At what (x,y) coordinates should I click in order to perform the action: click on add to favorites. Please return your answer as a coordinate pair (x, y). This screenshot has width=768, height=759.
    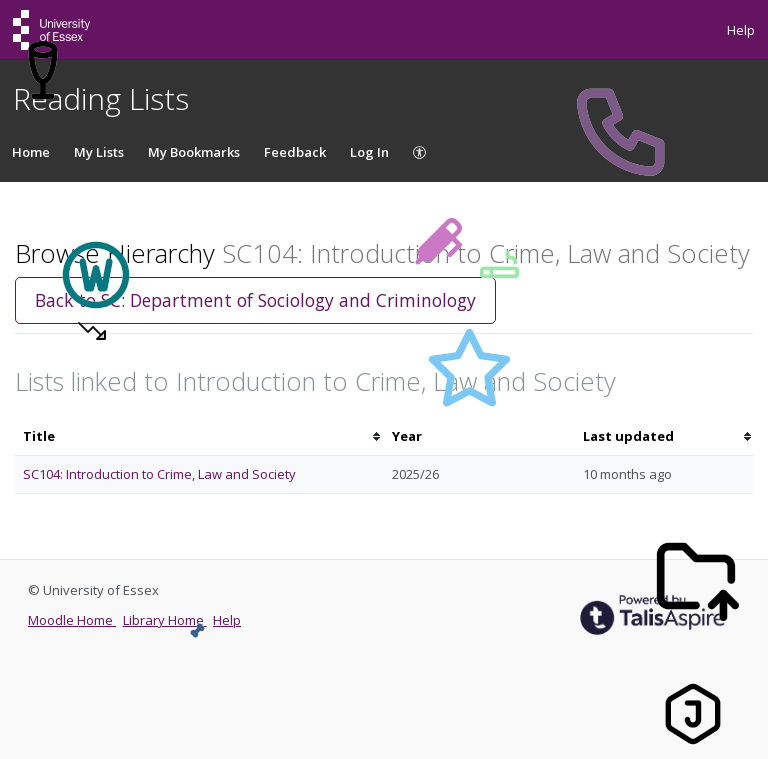
    Looking at the image, I should click on (469, 369).